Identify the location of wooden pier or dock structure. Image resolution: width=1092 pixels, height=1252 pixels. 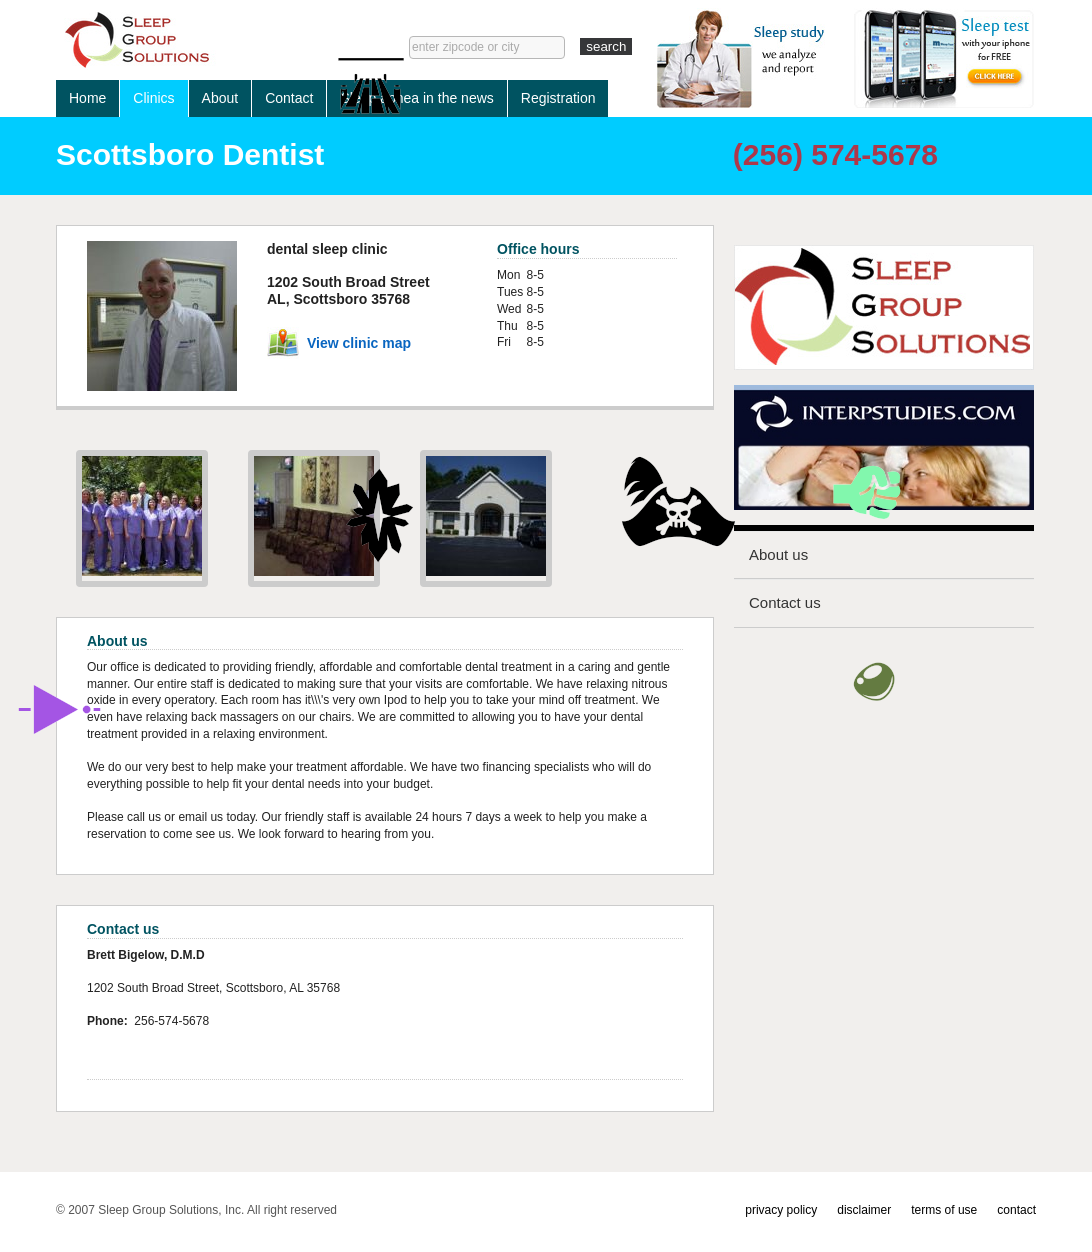
(370, 81).